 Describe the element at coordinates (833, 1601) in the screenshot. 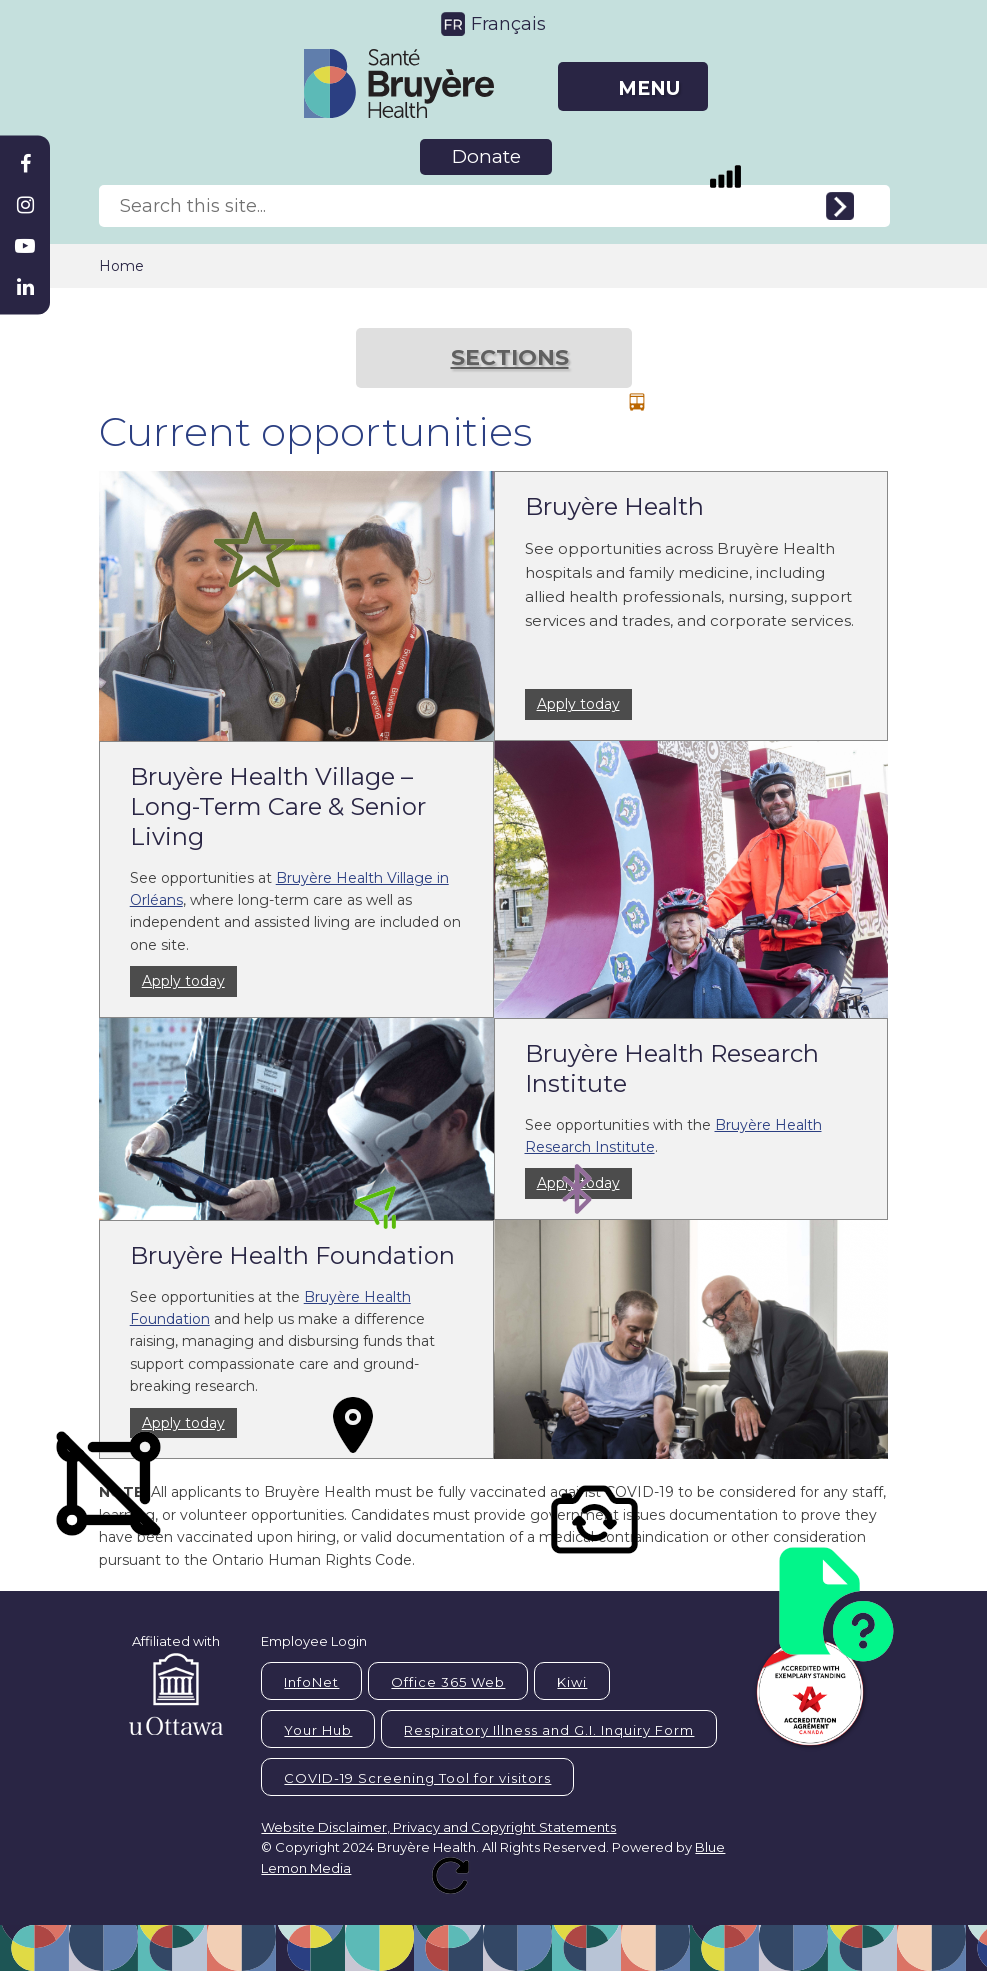

I see `get help or info about this file` at that location.